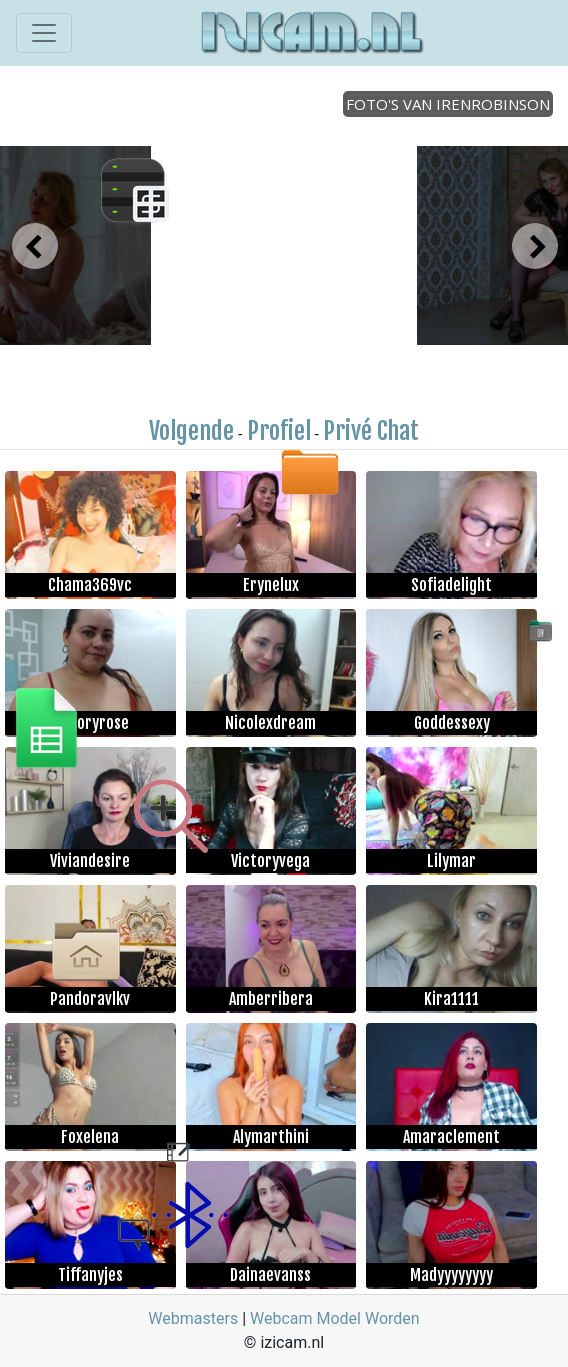  Describe the element at coordinates (540, 630) in the screenshot. I see `open templates folder` at that location.